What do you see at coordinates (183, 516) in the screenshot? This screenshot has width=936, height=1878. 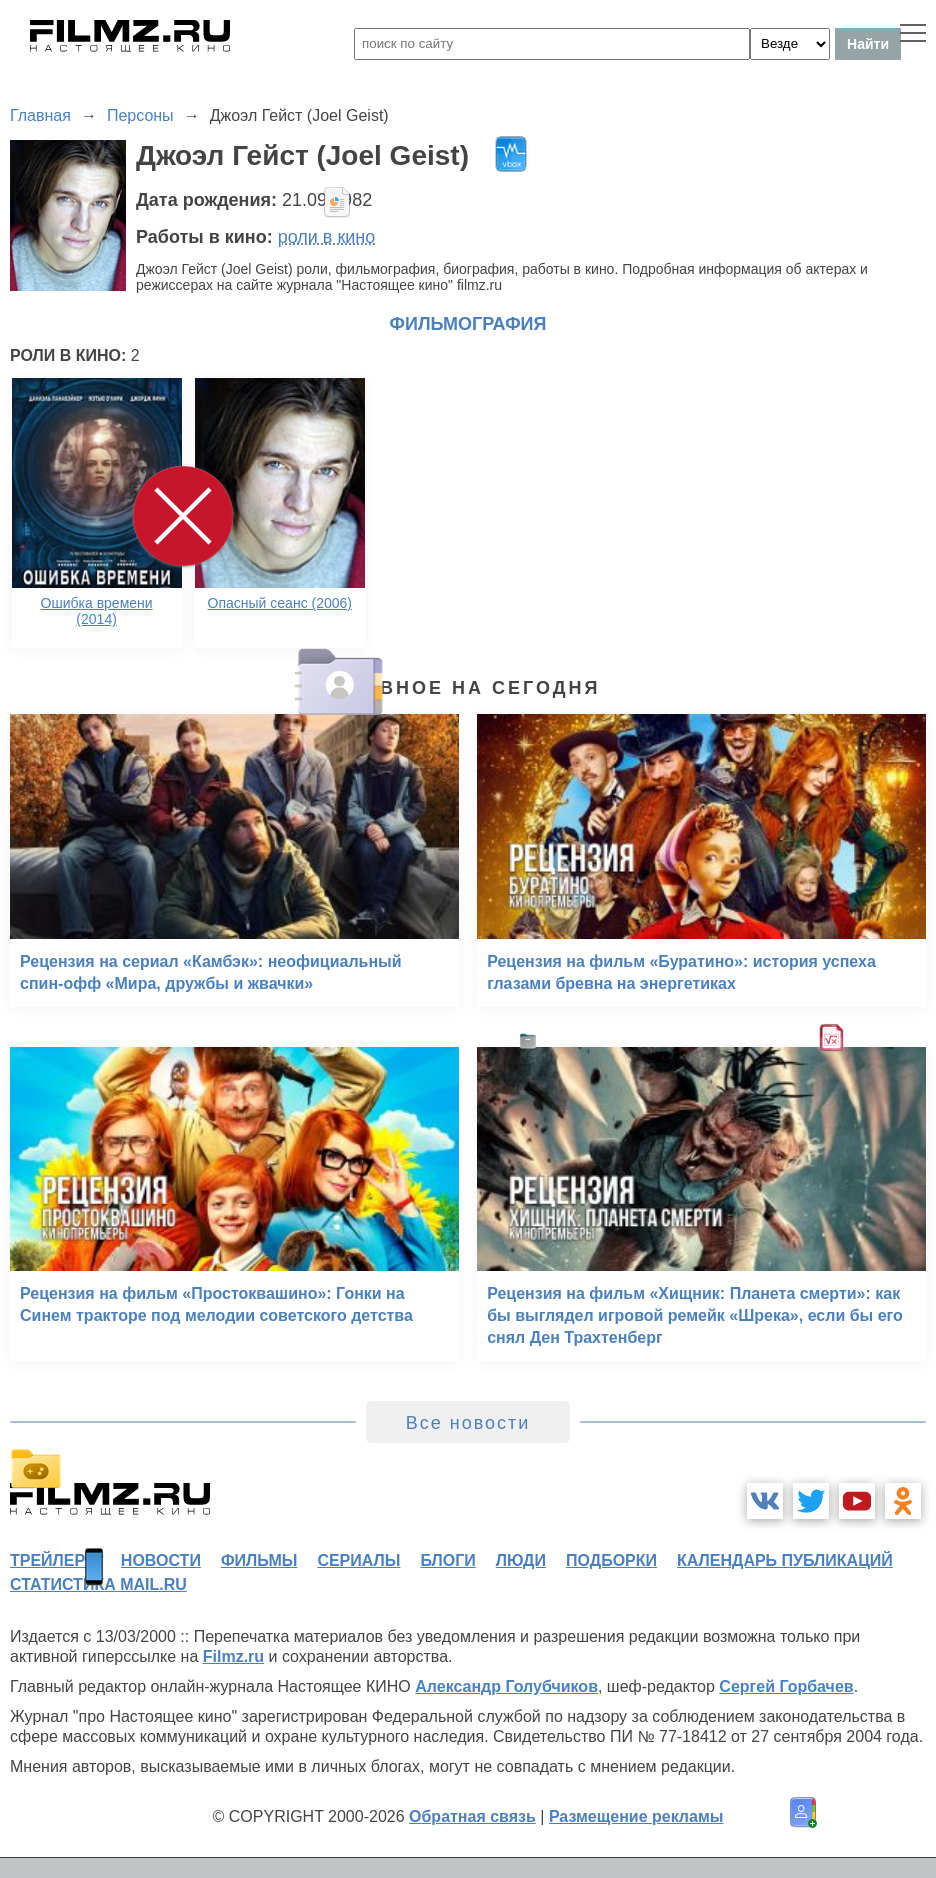 I see `indicates an Insync sync error or failure` at bounding box center [183, 516].